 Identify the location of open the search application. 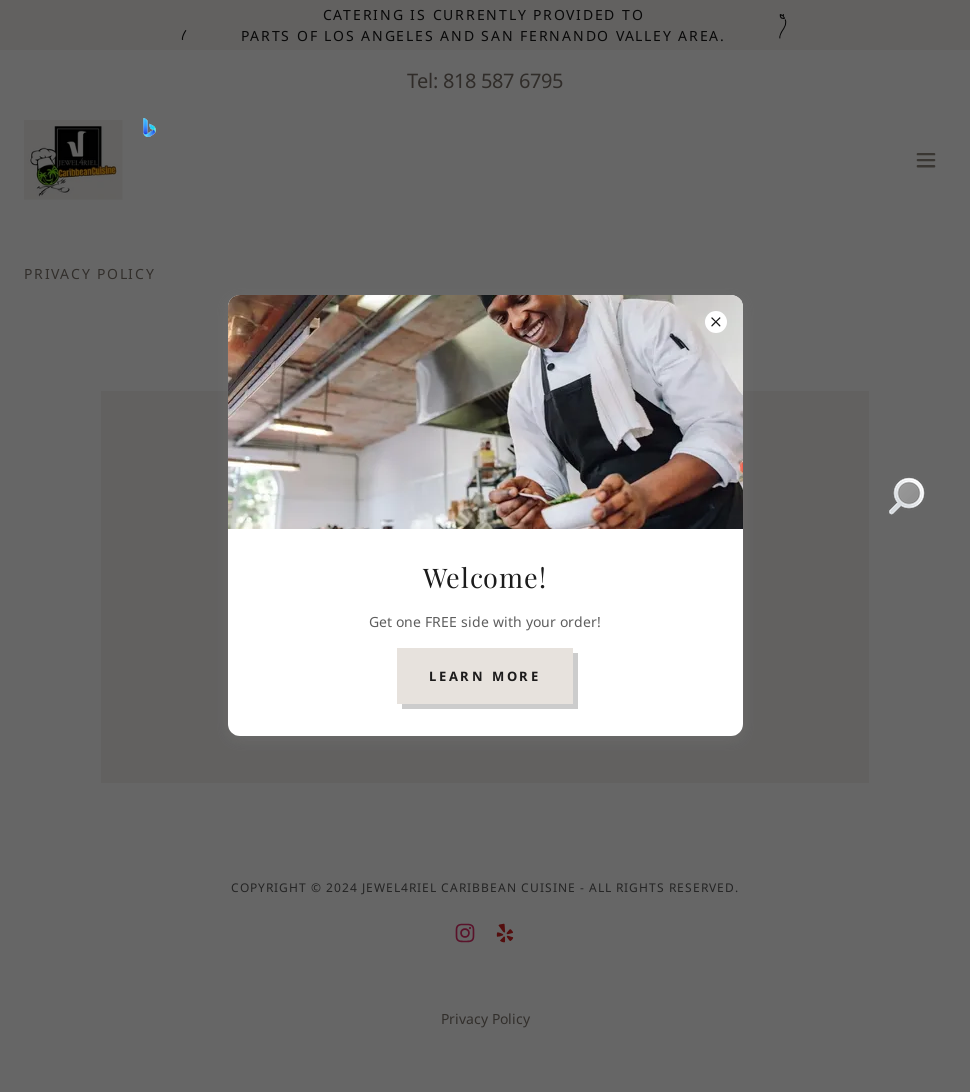
(906, 495).